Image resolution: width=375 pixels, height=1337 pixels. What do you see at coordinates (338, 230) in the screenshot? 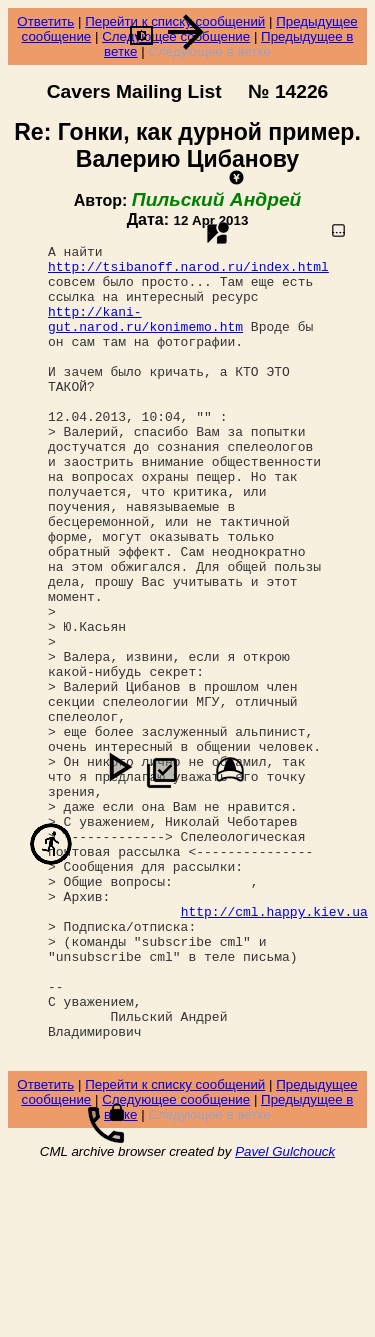
I see `toggle bottom navigation bar off` at bounding box center [338, 230].